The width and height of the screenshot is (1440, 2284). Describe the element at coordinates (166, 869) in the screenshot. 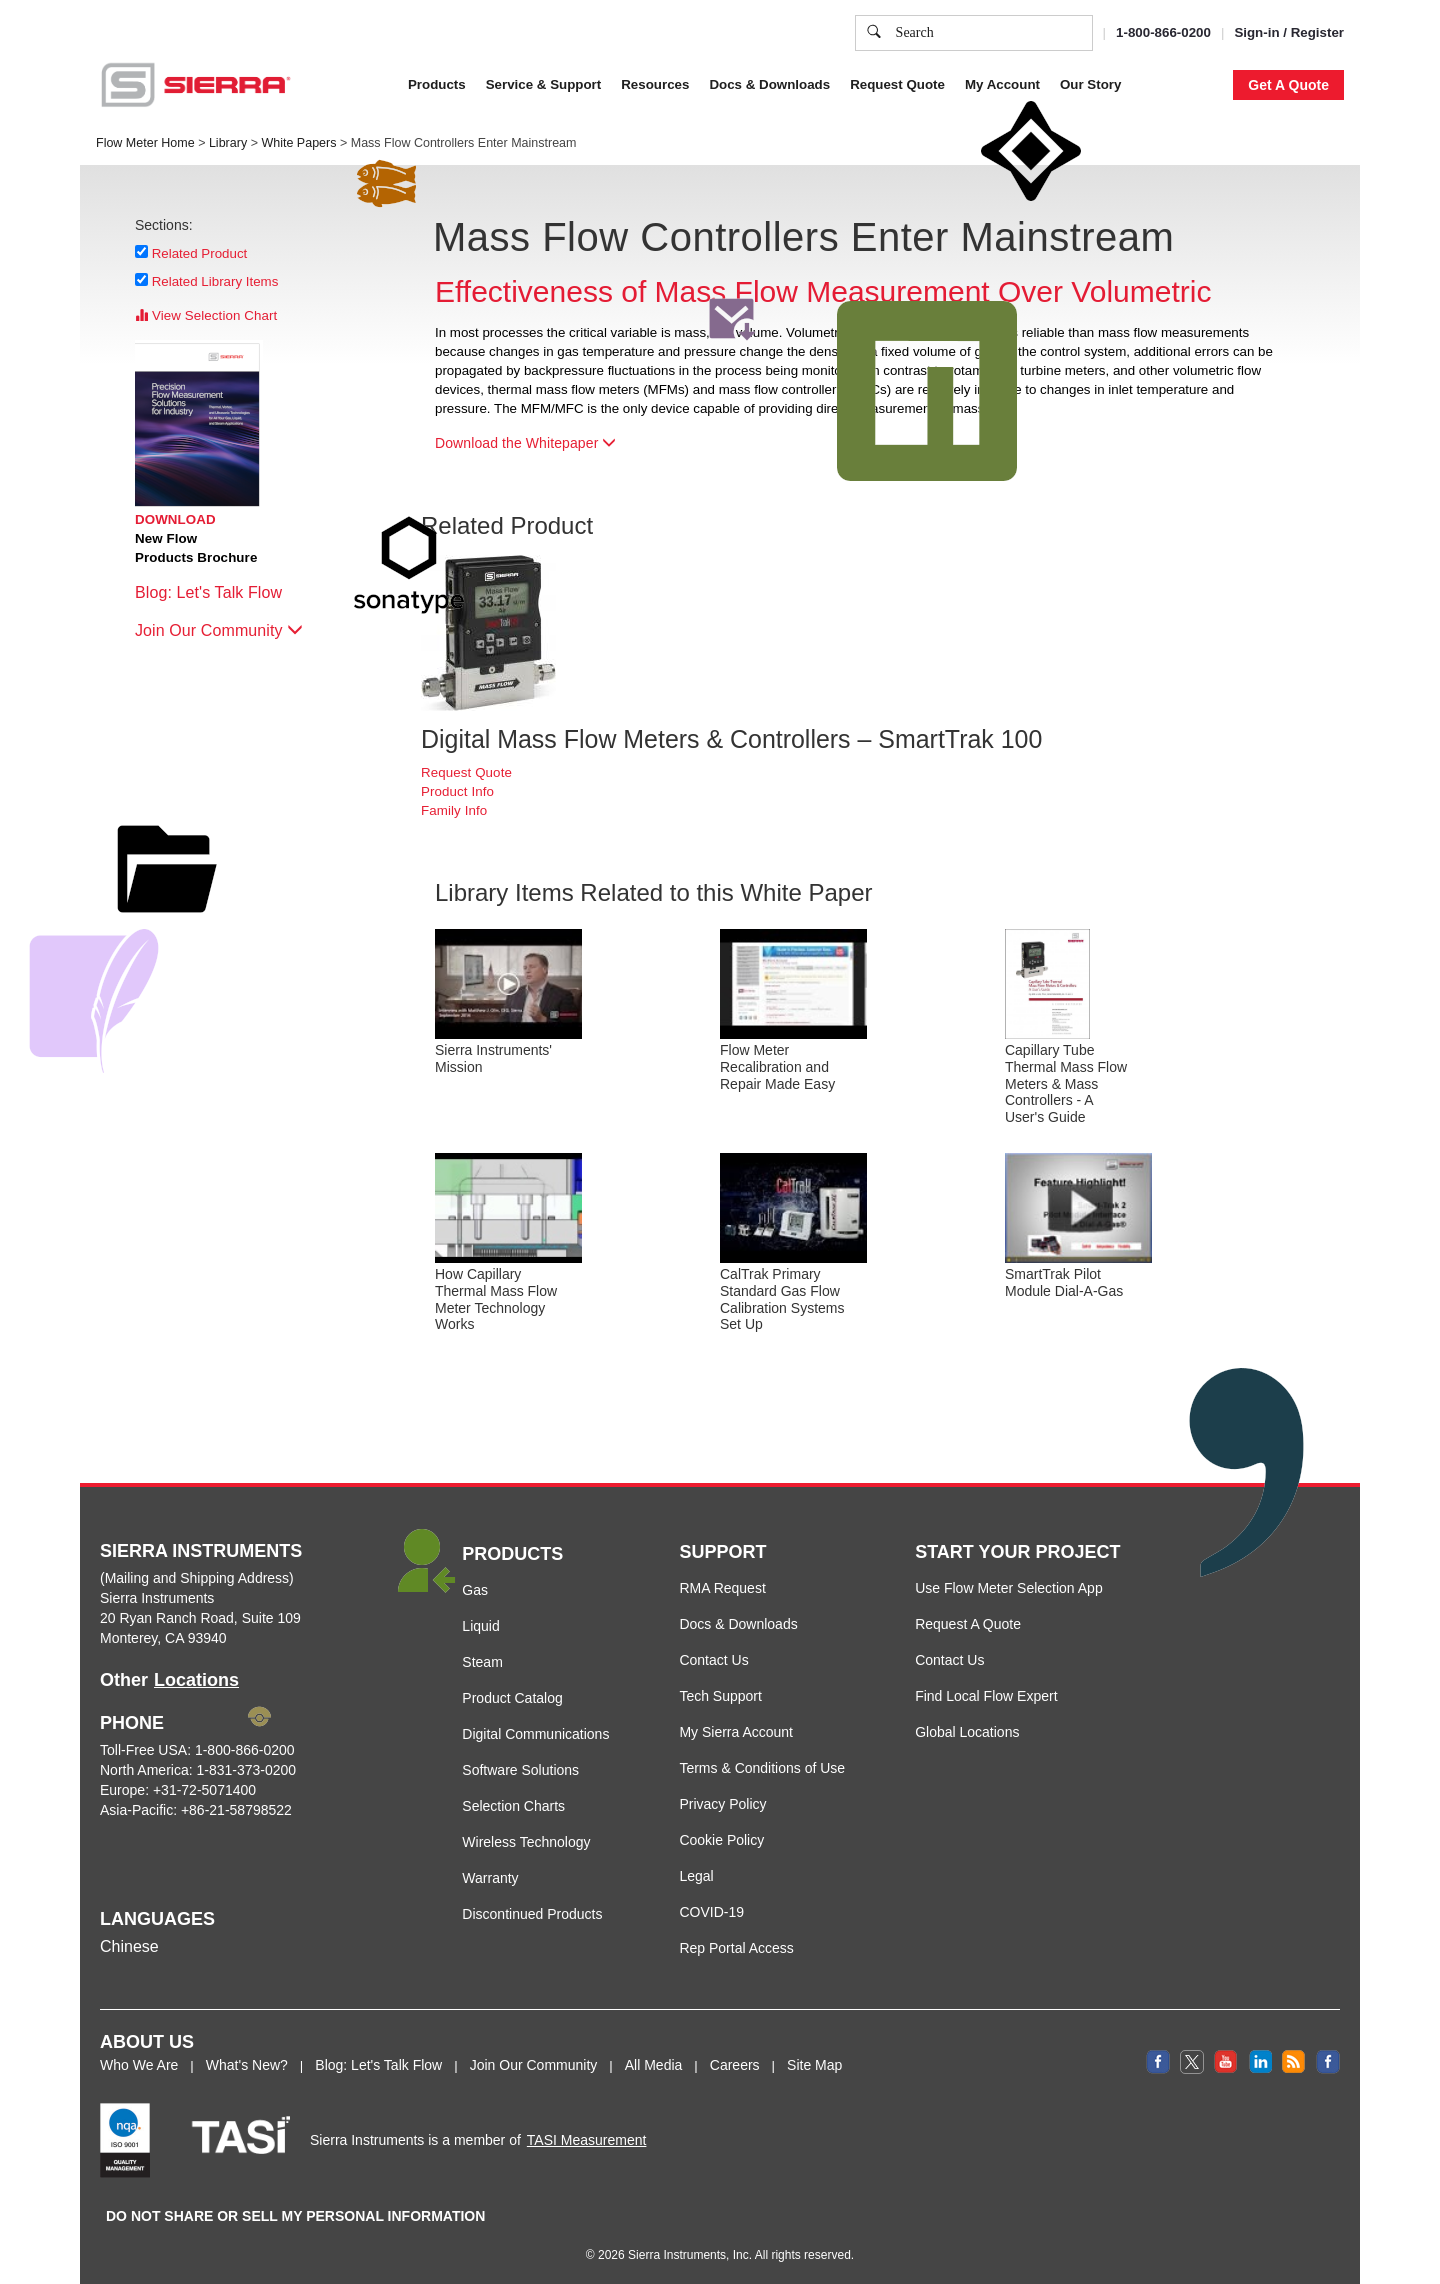

I see `open folder to view contents` at that location.